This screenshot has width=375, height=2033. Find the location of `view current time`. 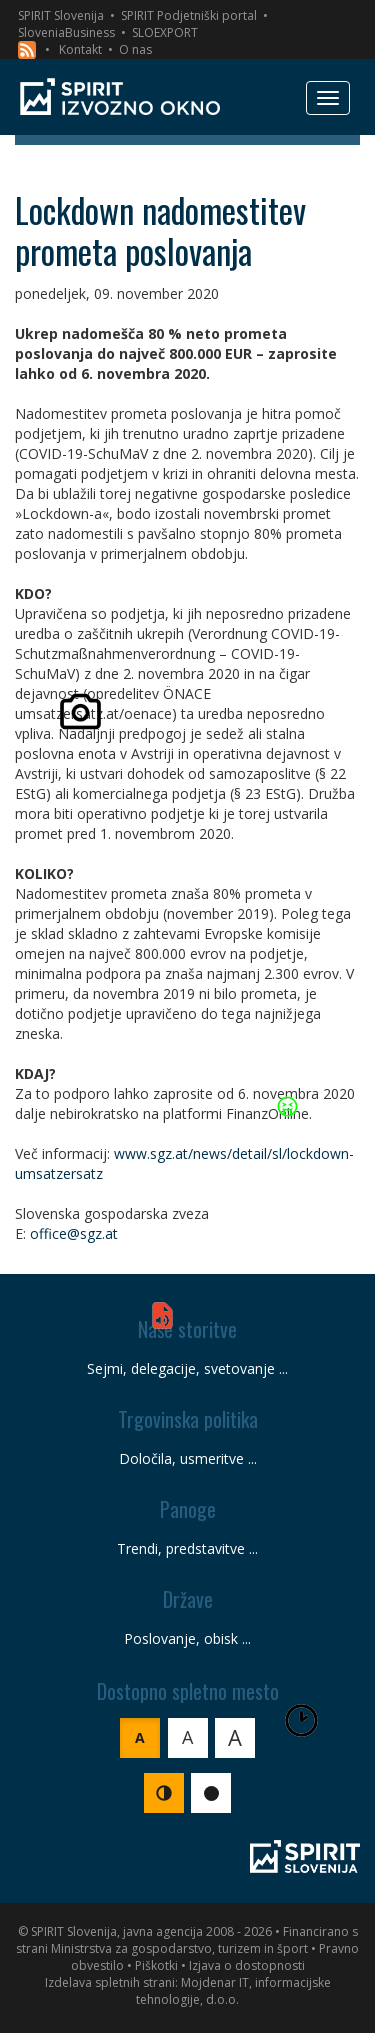

view current time is located at coordinates (301, 1720).